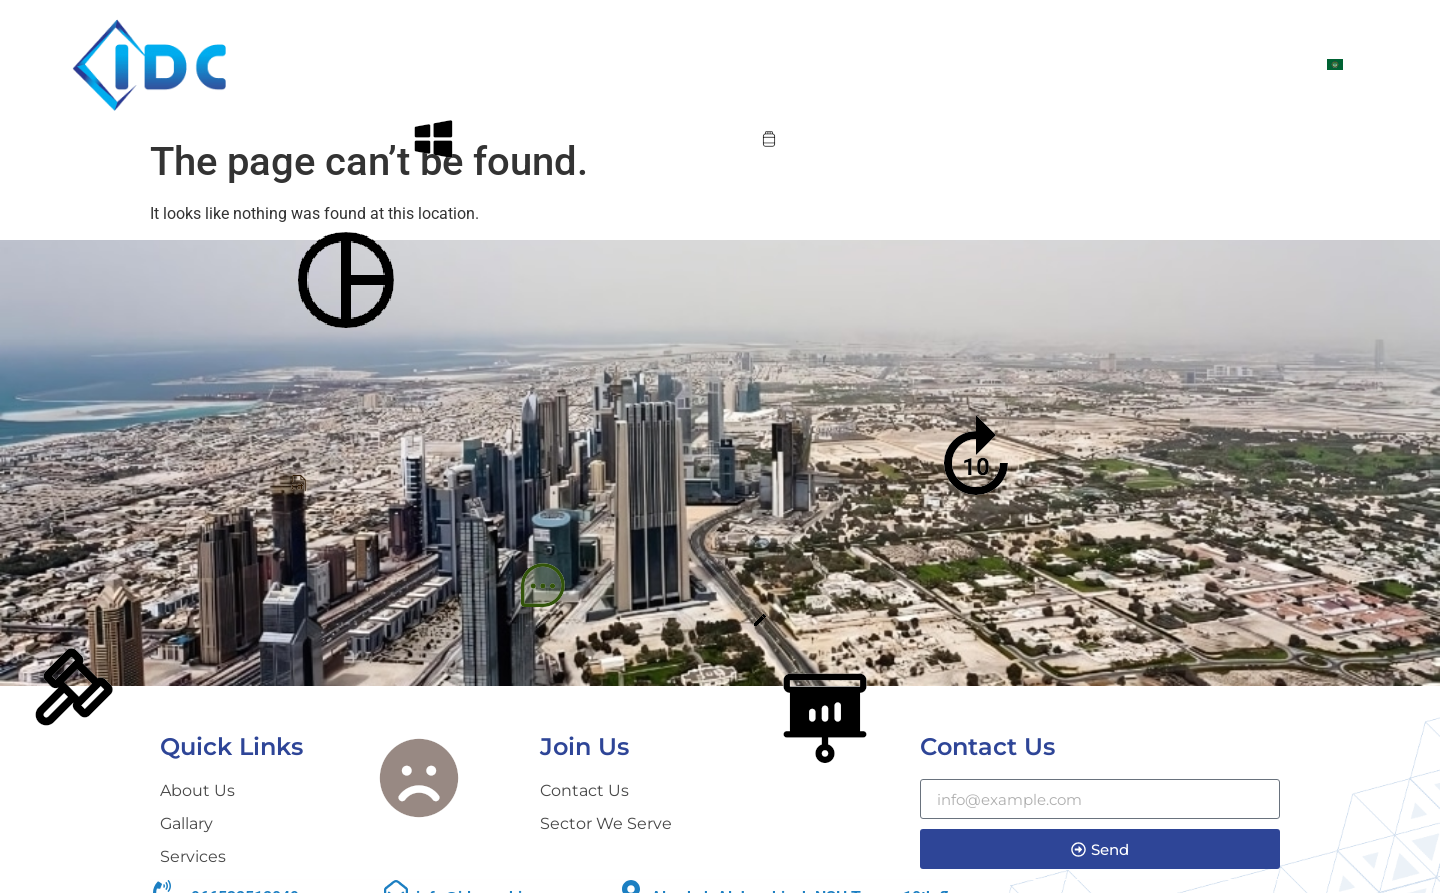 The height and width of the screenshot is (893, 1440). What do you see at coordinates (769, 139) in the screenshot?
I see `view or manage labeled containers` at bounding box center [769, 139].